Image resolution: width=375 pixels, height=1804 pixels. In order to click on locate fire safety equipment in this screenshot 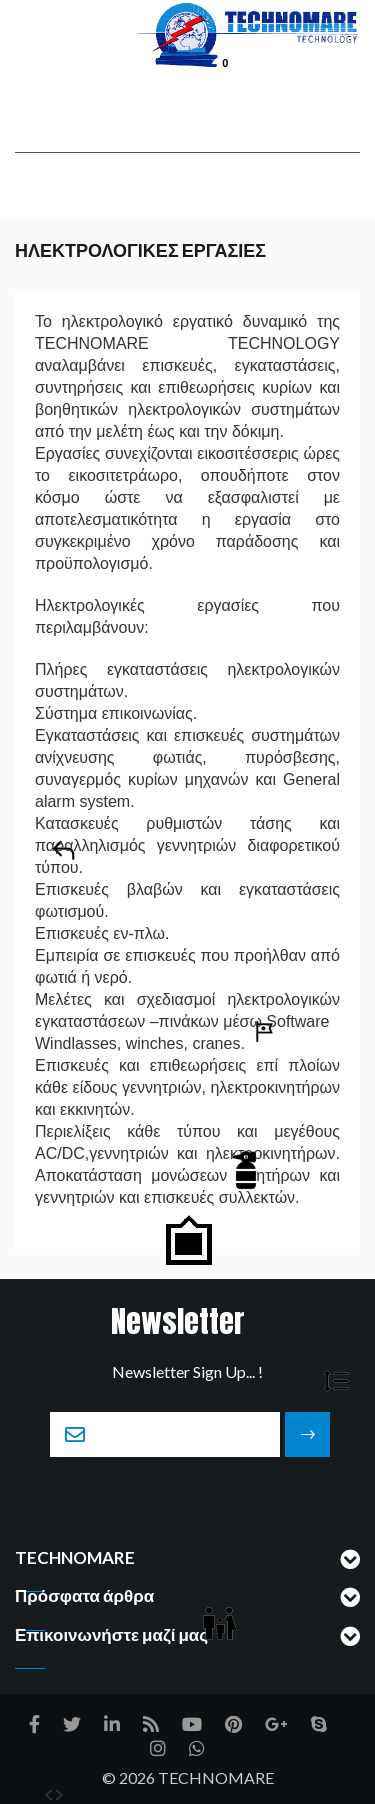, I will do `click(246, 1169)`.